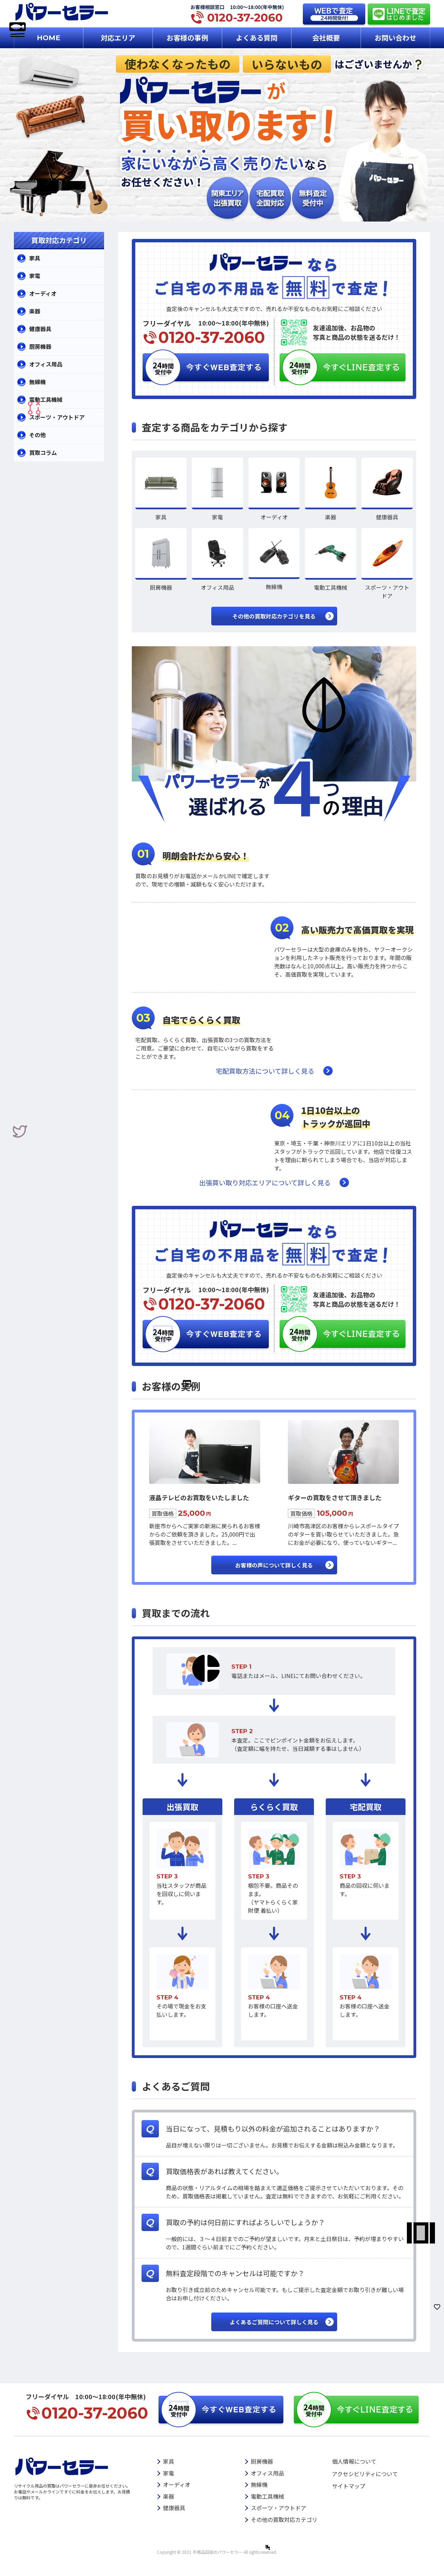 The width and height of the screenshot is (444, 2576). I want to click on add to favorites, so click(437, 2307).